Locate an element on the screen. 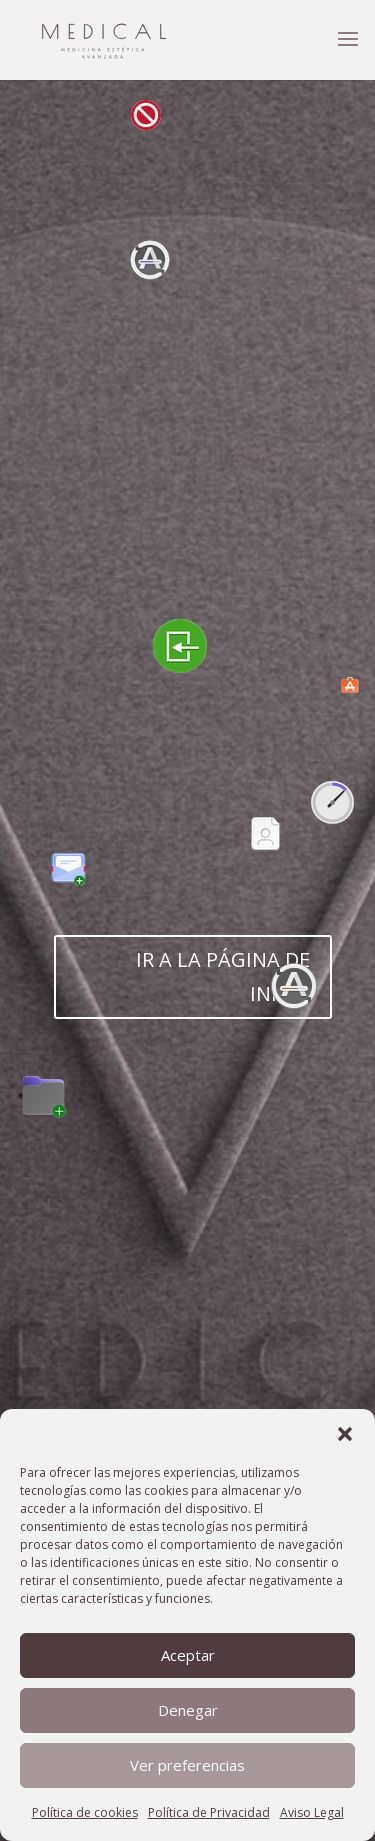 This screenshot has height=1841, width=375. create a new folder is located at coordinates (43, 1095).